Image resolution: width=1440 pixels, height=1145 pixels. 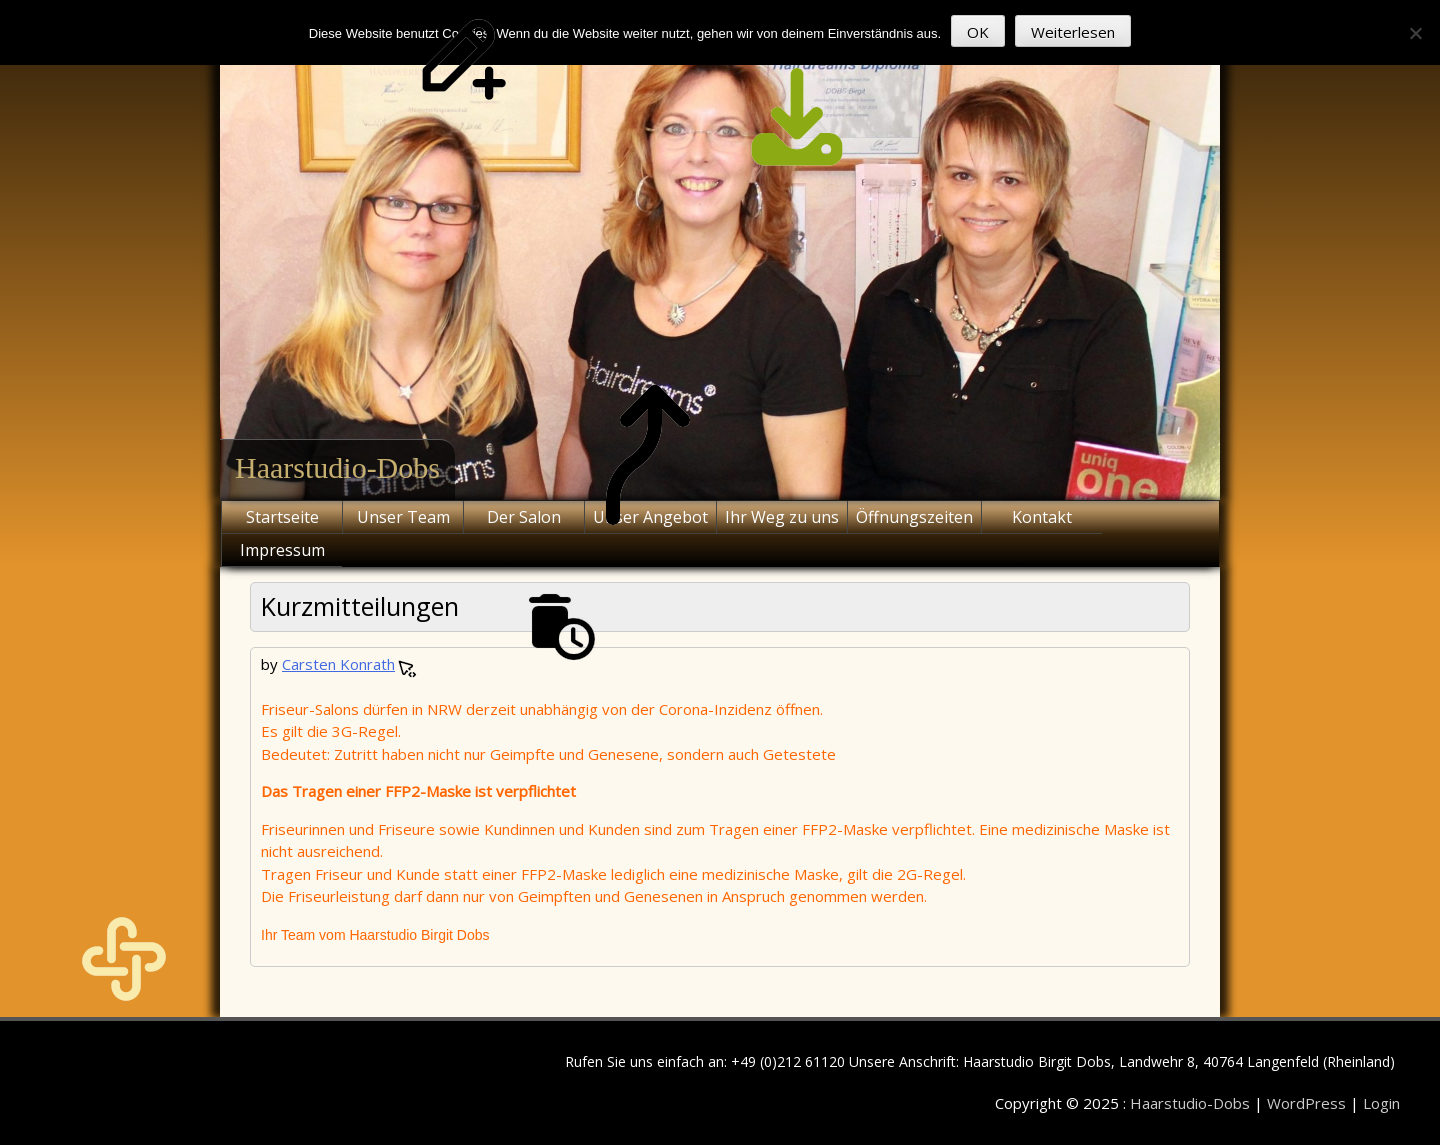 I want to click on access developer cursor or pointer settings, so click(x=406, y=668).